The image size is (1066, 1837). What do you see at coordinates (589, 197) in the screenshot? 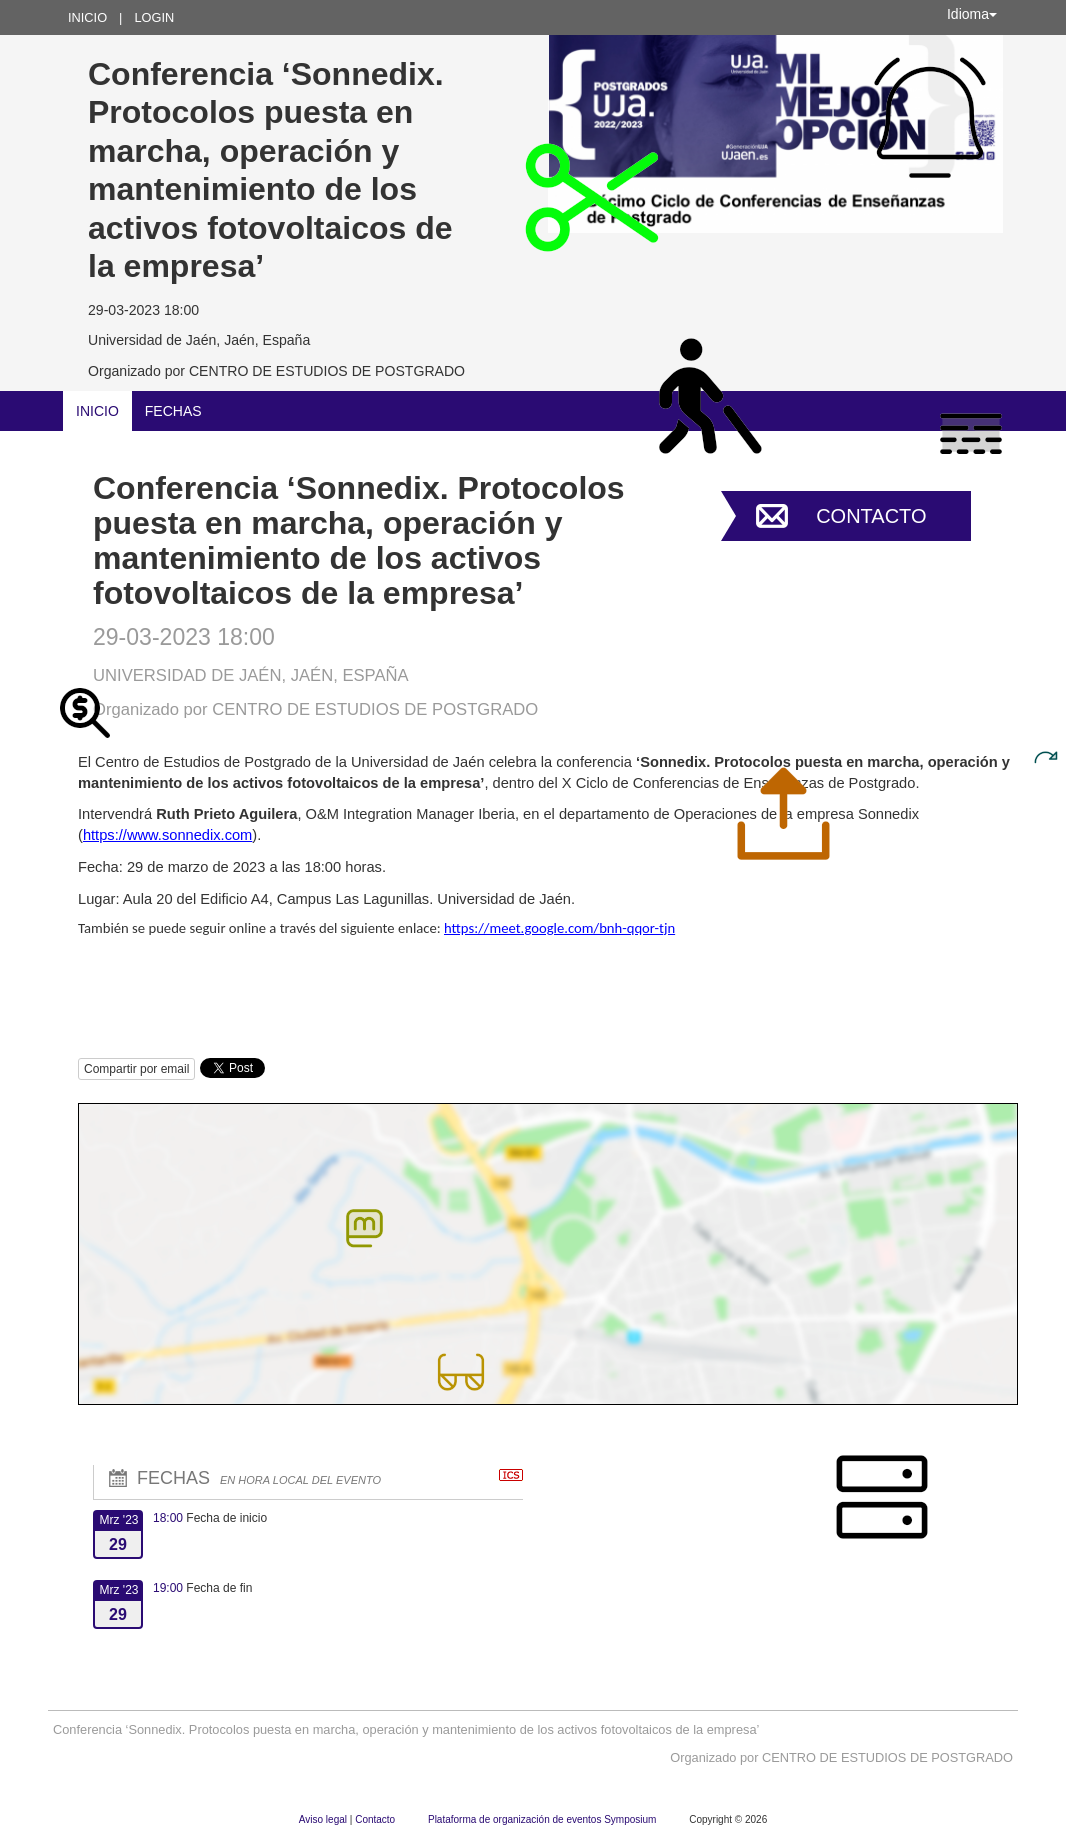
I see `cut selected content` at bounding box center [589, 197].